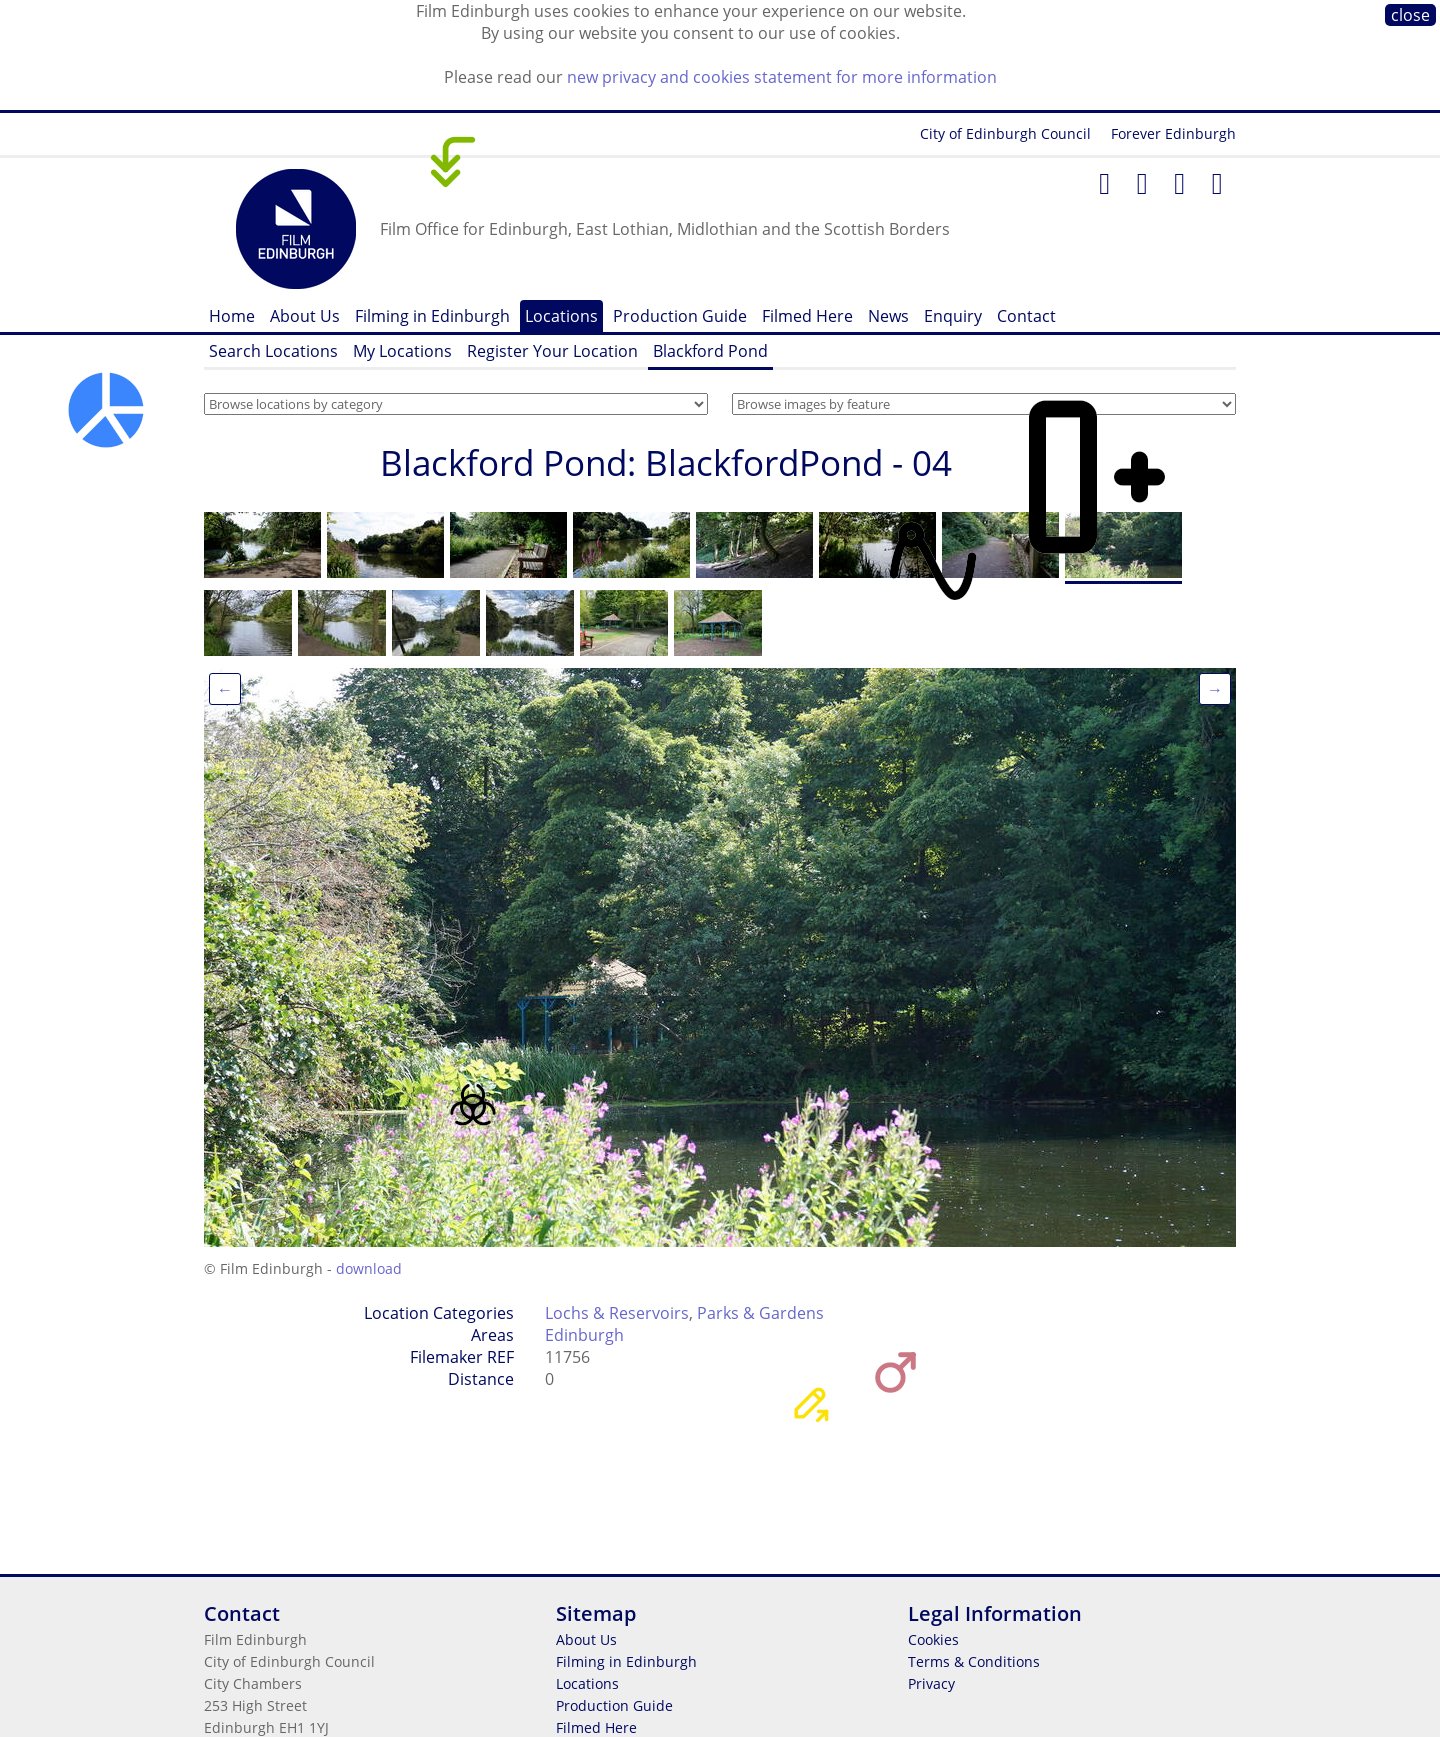  I want to click on go back and scroll down, so click(454, 163).